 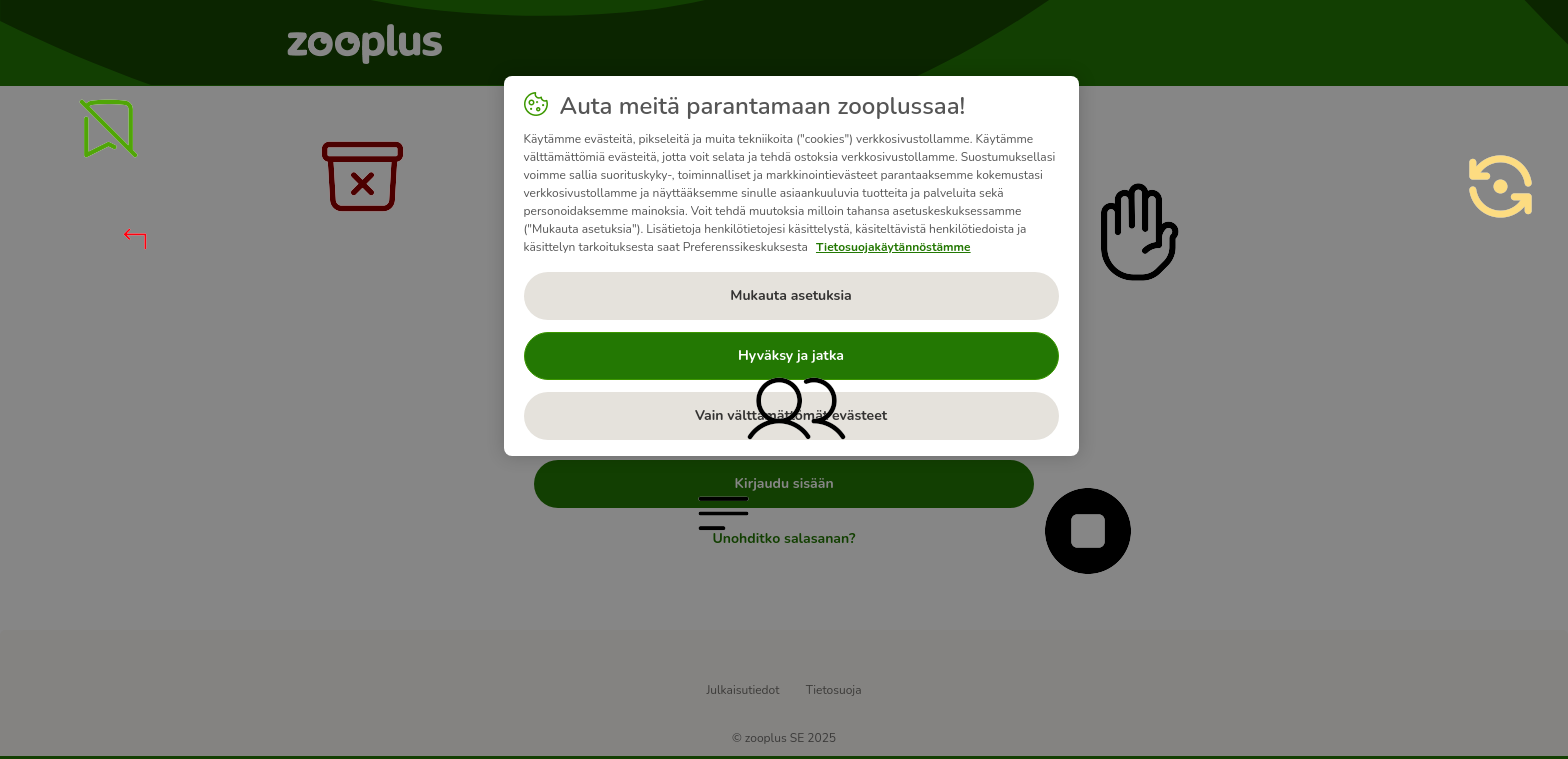 What do you see at coordinates (108, 128) in the screenshot?
I see `remove from bookmarks` at bounding box center [108, 128].